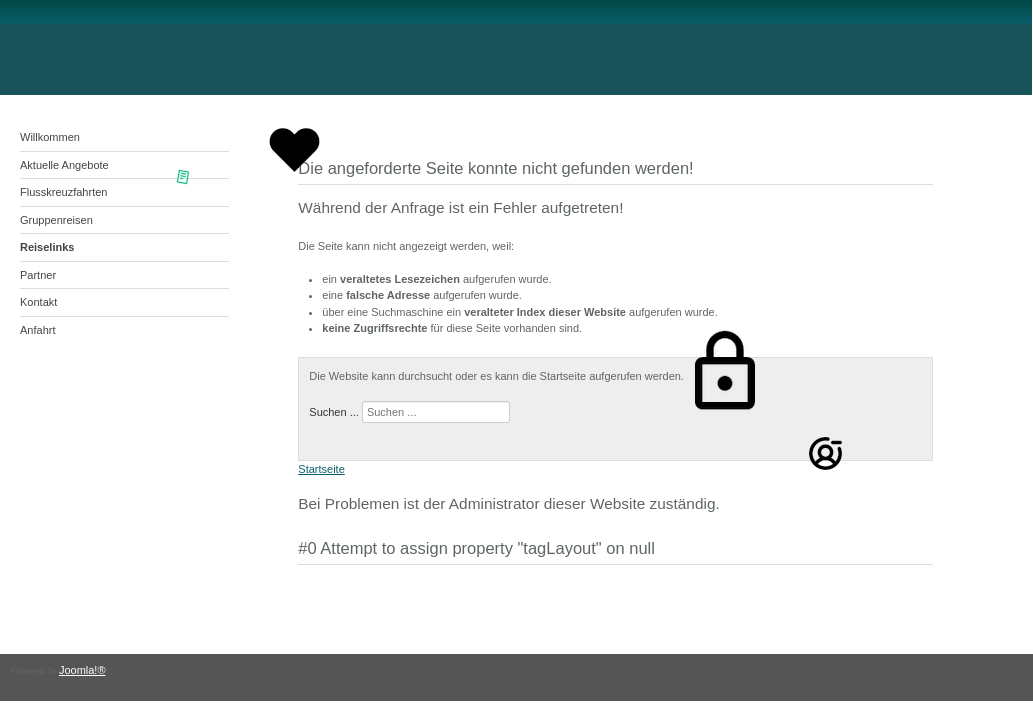 This screenshot has height=720, width=1033. What do you see at coordinates (183, 177) in the screenshot?
I see `view your resume or CV` at bounding box center [183, 177].